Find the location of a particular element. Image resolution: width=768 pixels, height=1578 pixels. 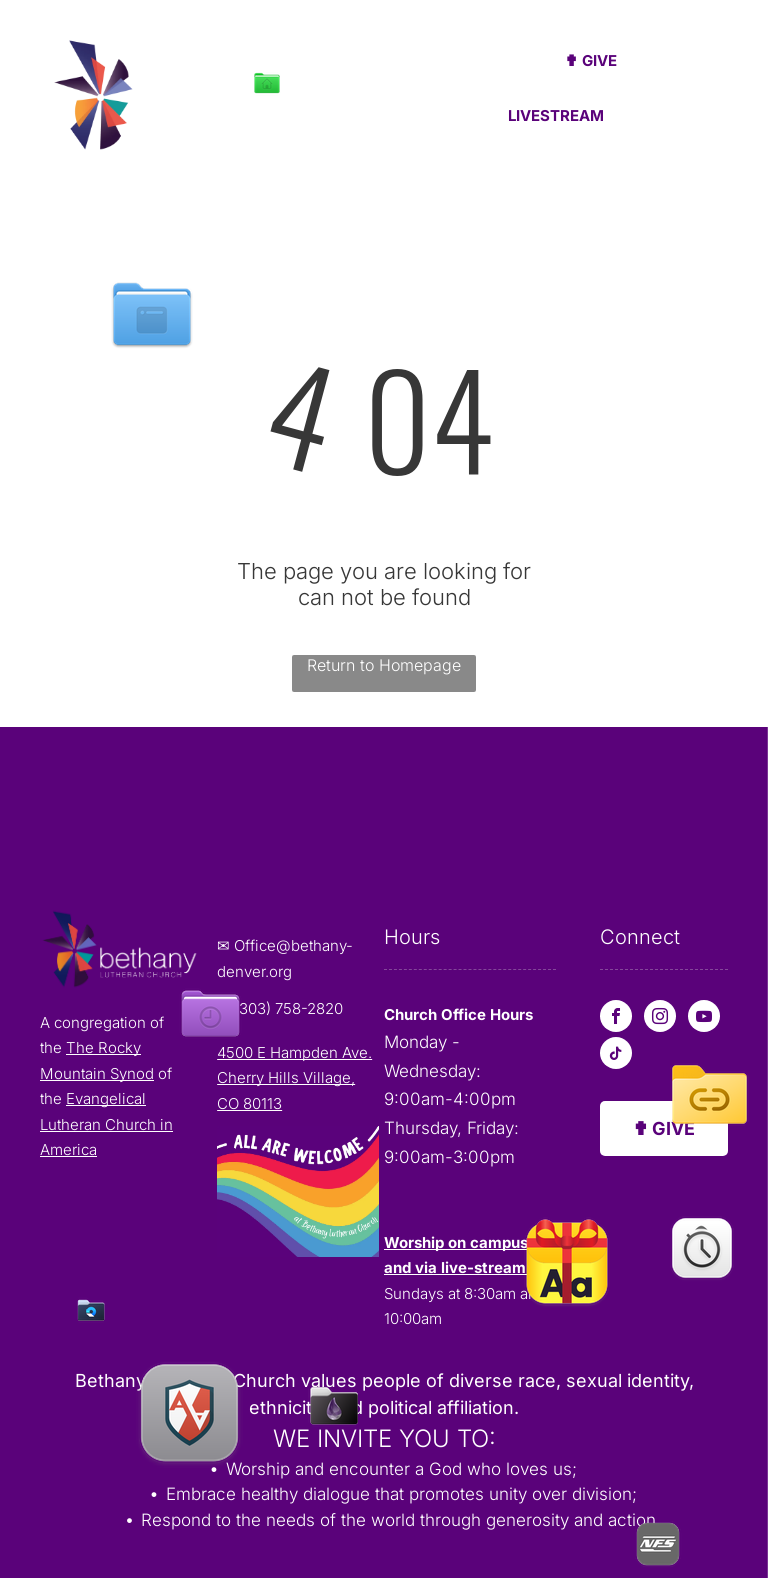

folder containing elixir programming language projects is located at coordinates (334, 1407).